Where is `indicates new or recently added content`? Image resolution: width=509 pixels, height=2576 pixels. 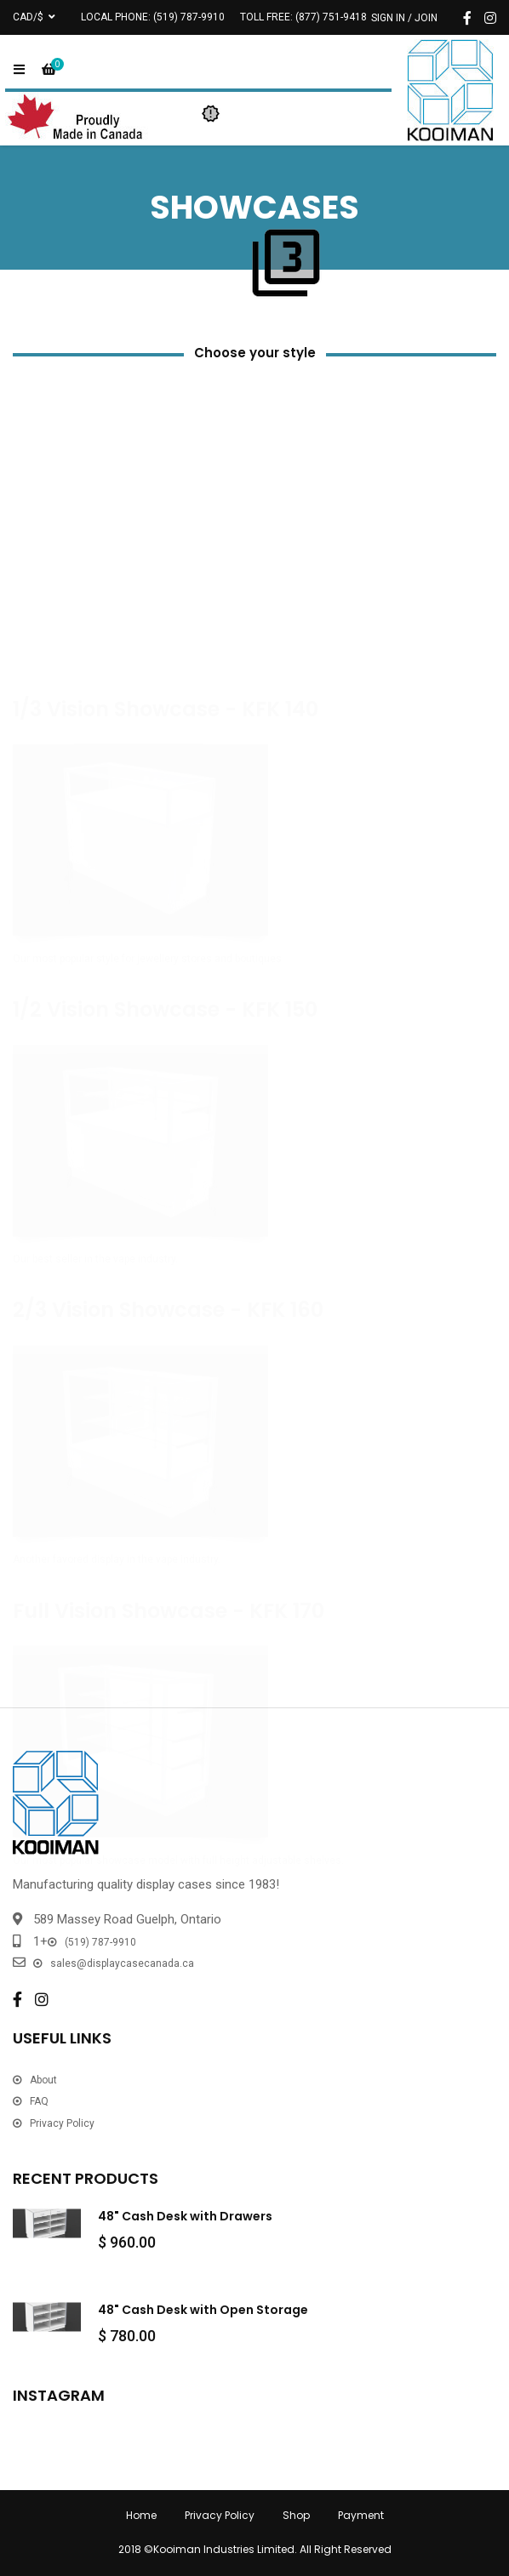
indicates new or recently added content is located at coordinates (210, 113).